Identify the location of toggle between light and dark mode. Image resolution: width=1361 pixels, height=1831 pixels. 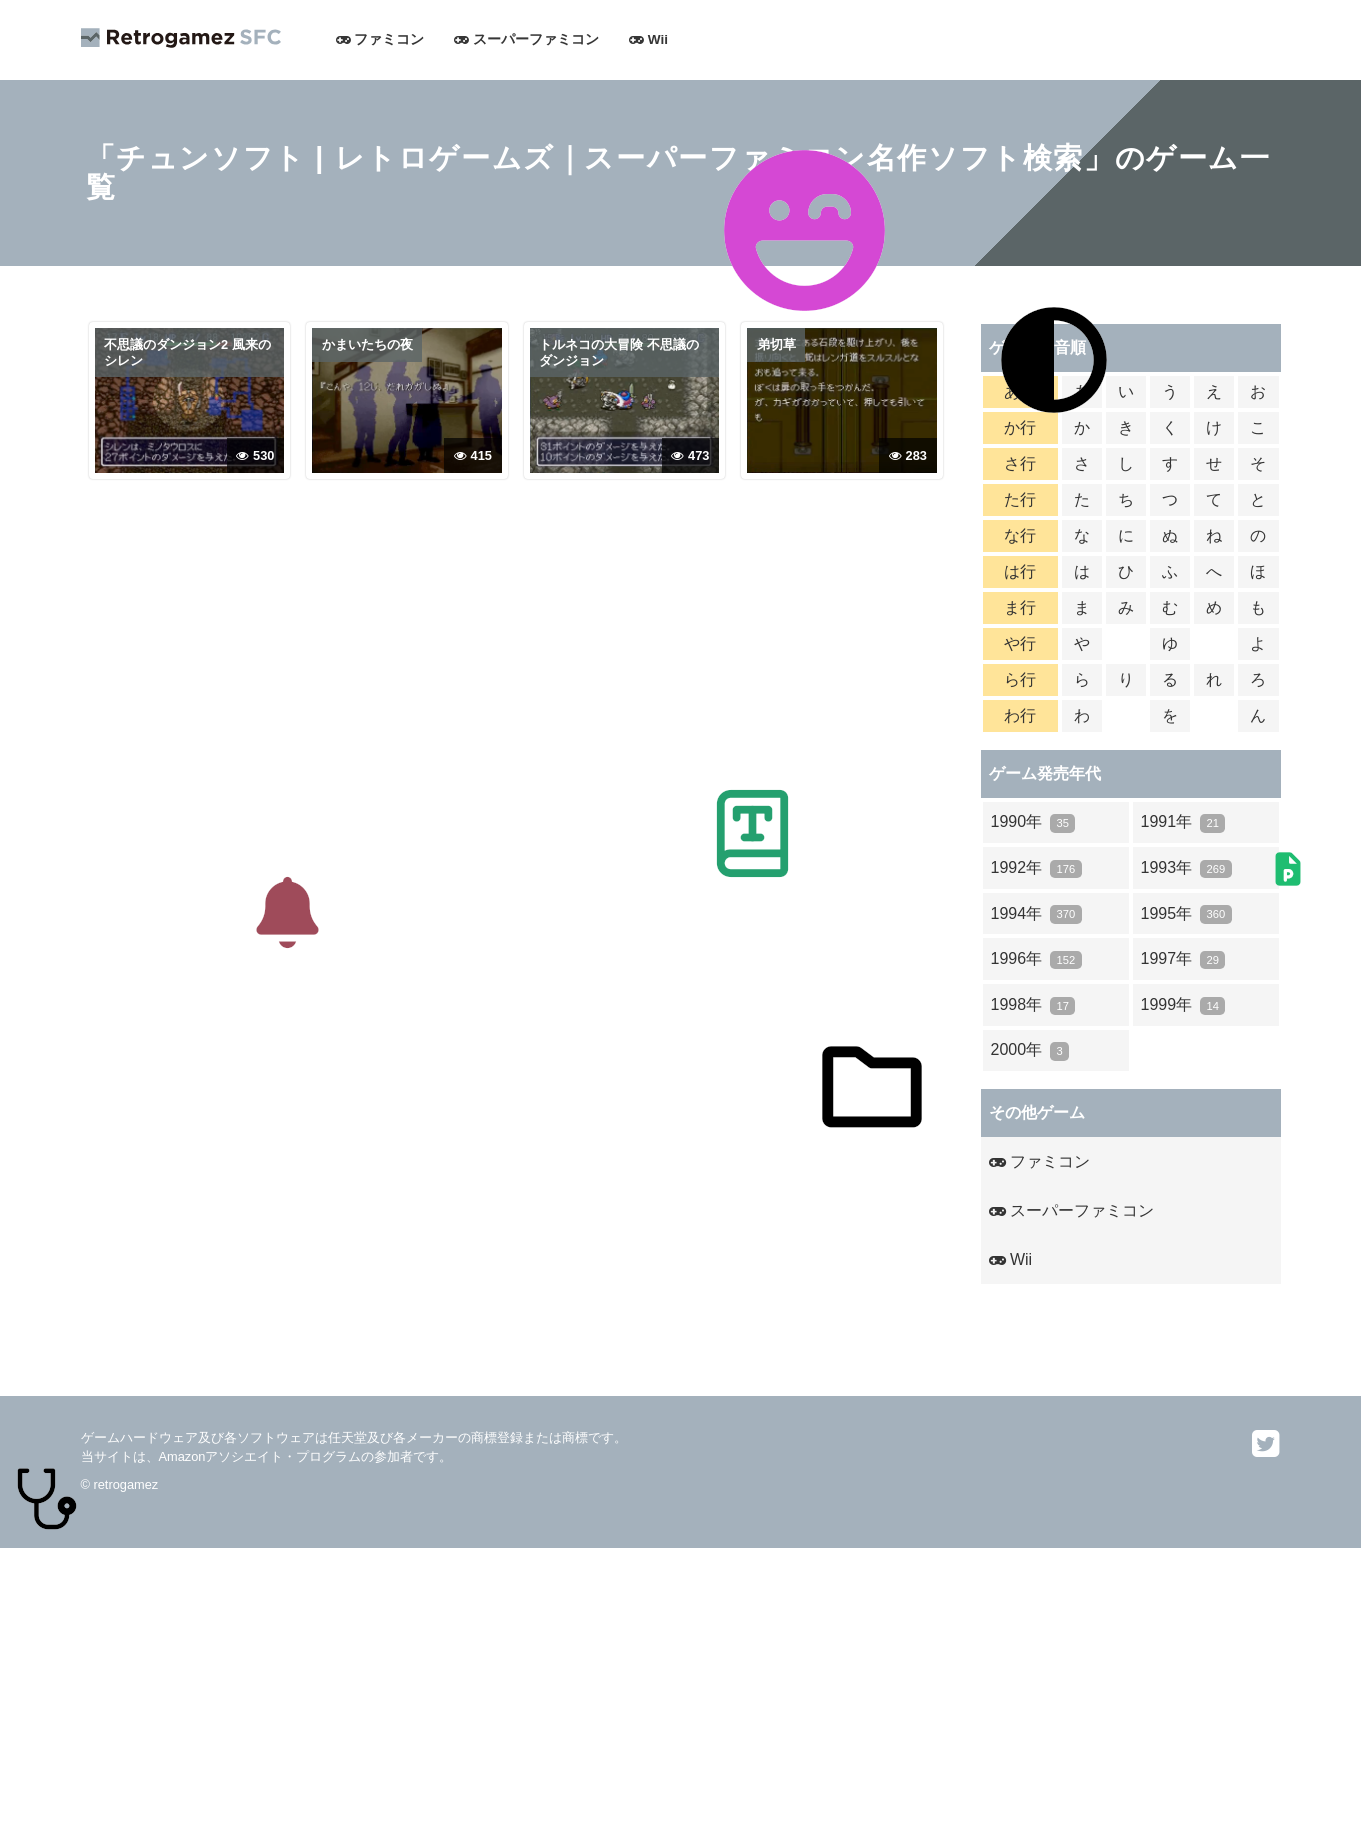
(1054, 360).